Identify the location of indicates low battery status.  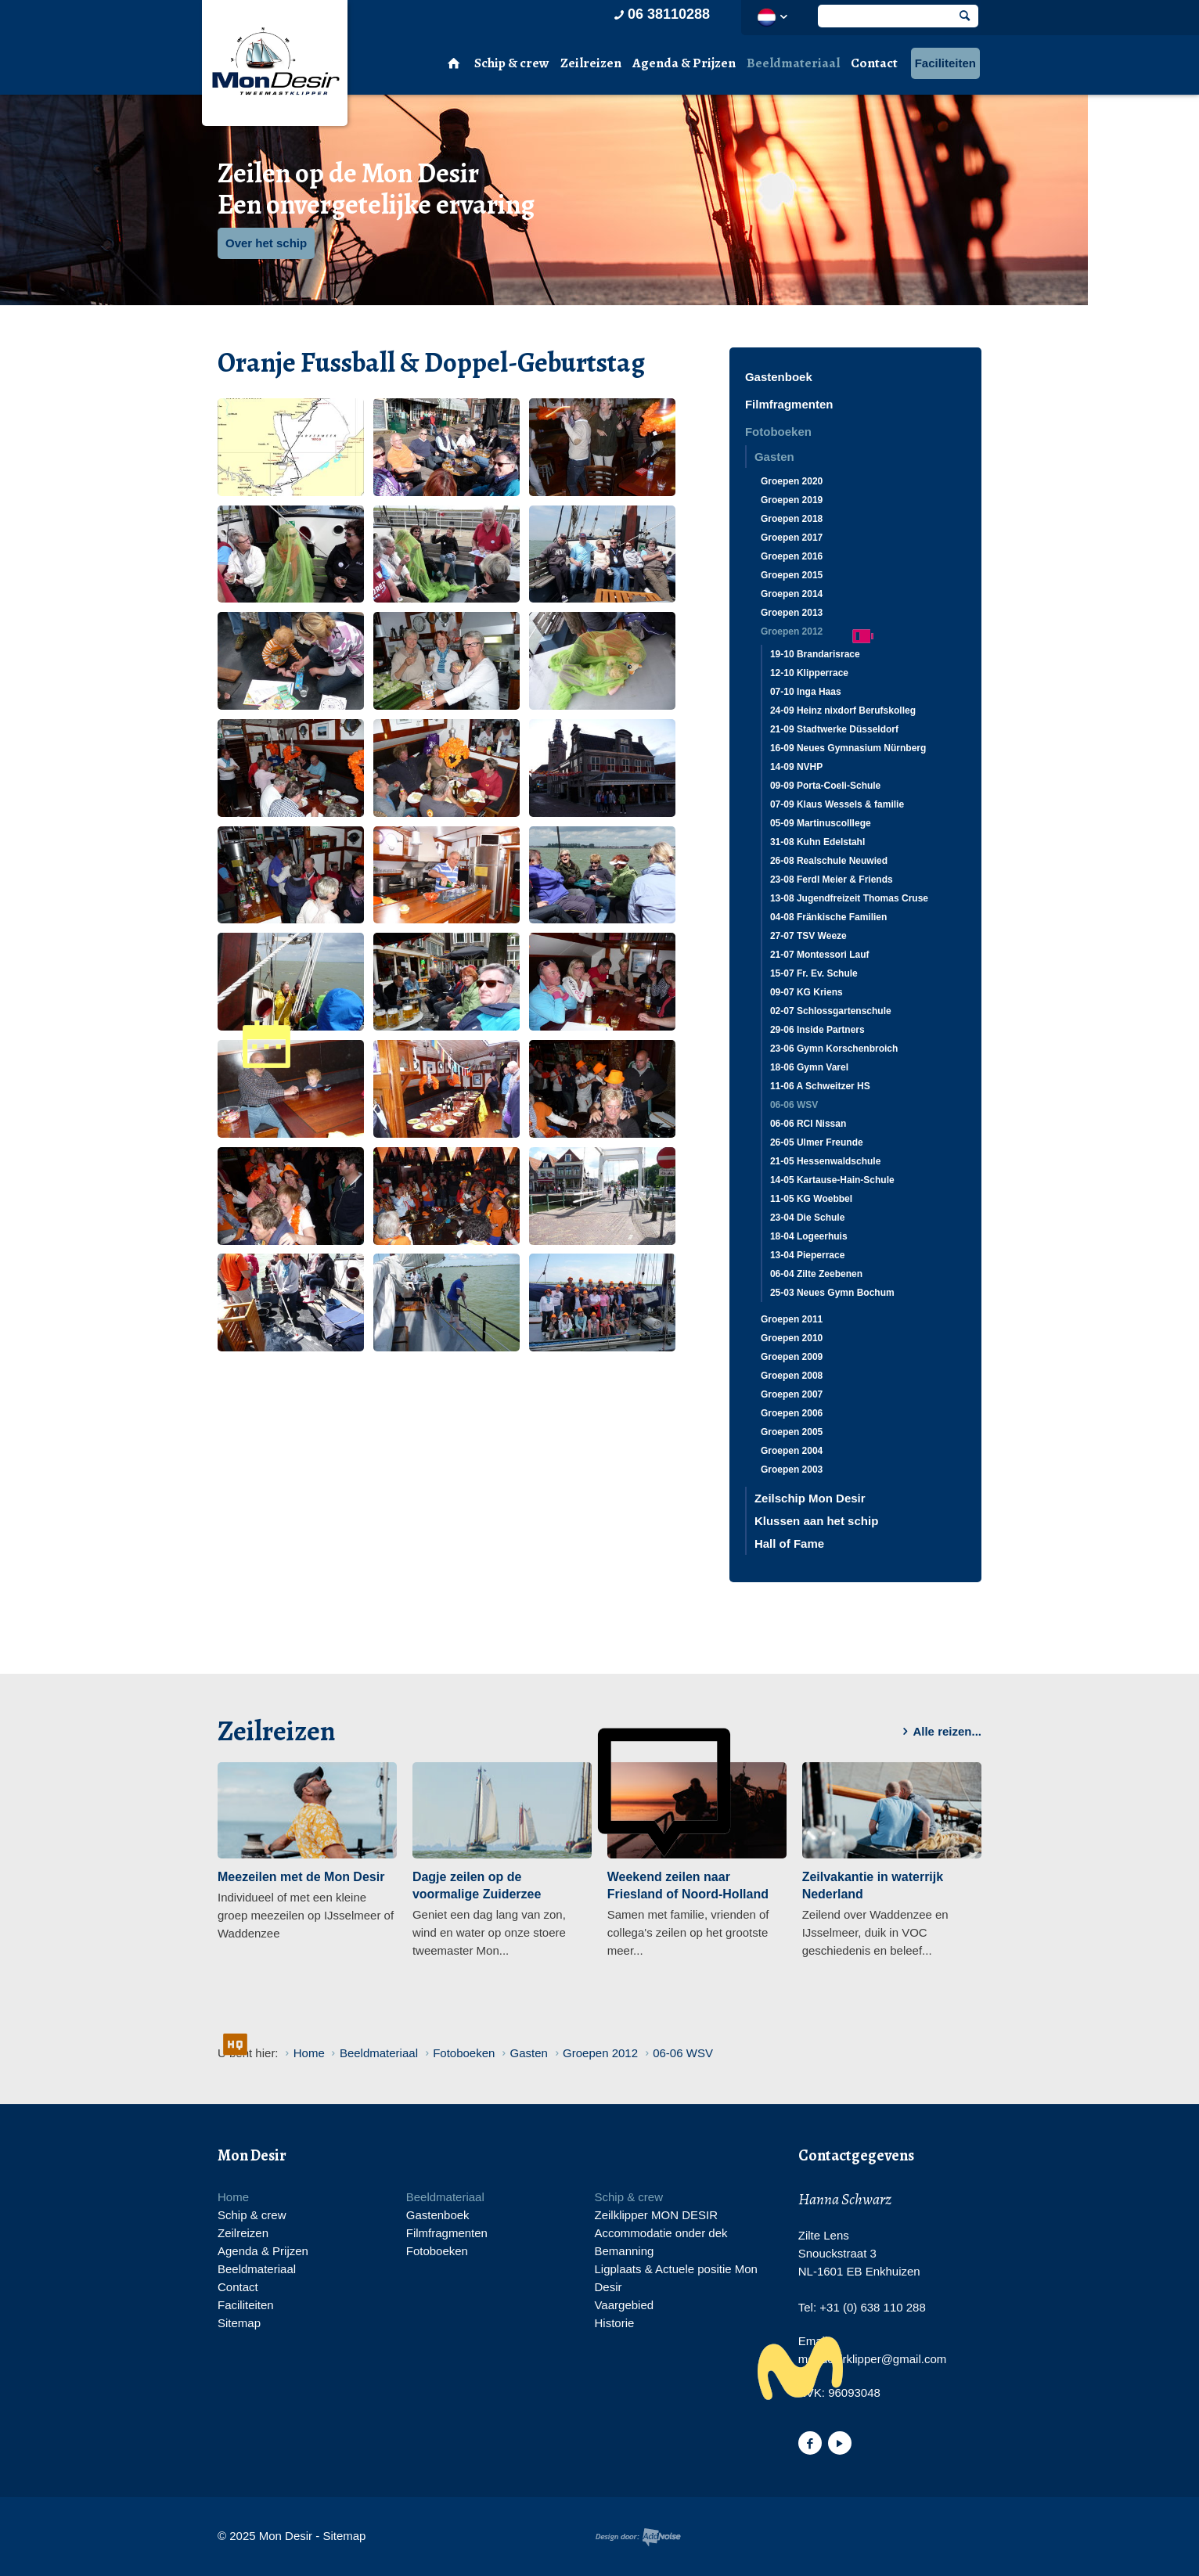
(862, 636).